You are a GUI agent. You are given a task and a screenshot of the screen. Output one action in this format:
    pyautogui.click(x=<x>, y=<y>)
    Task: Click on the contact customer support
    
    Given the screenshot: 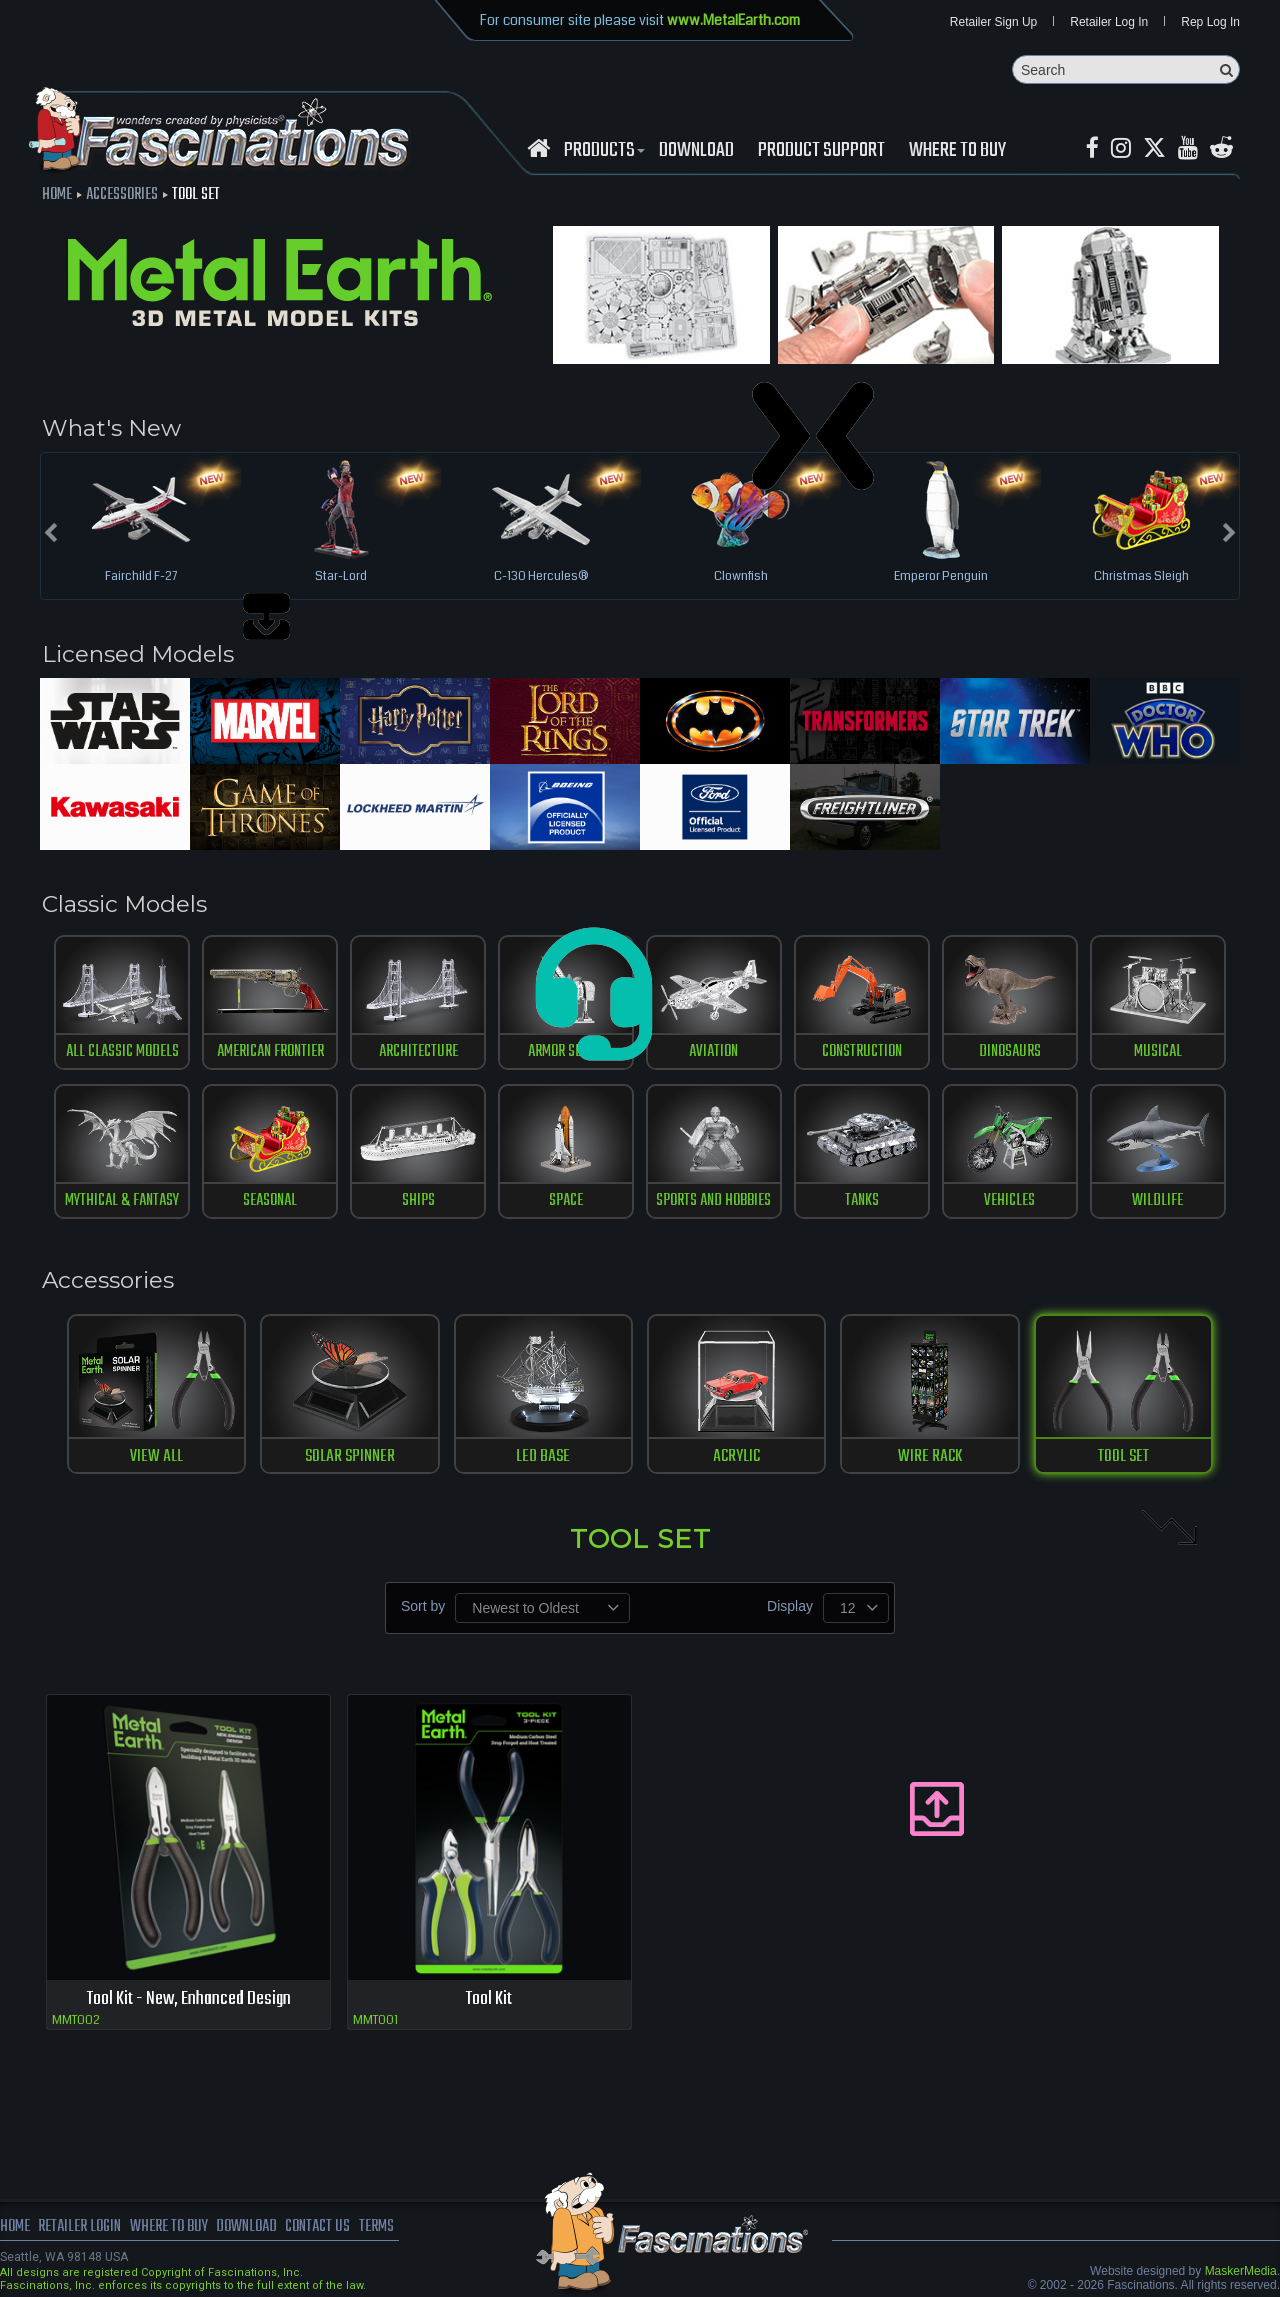 What is the action you would take?
    pyautogui.click(x=594, y=994)
    